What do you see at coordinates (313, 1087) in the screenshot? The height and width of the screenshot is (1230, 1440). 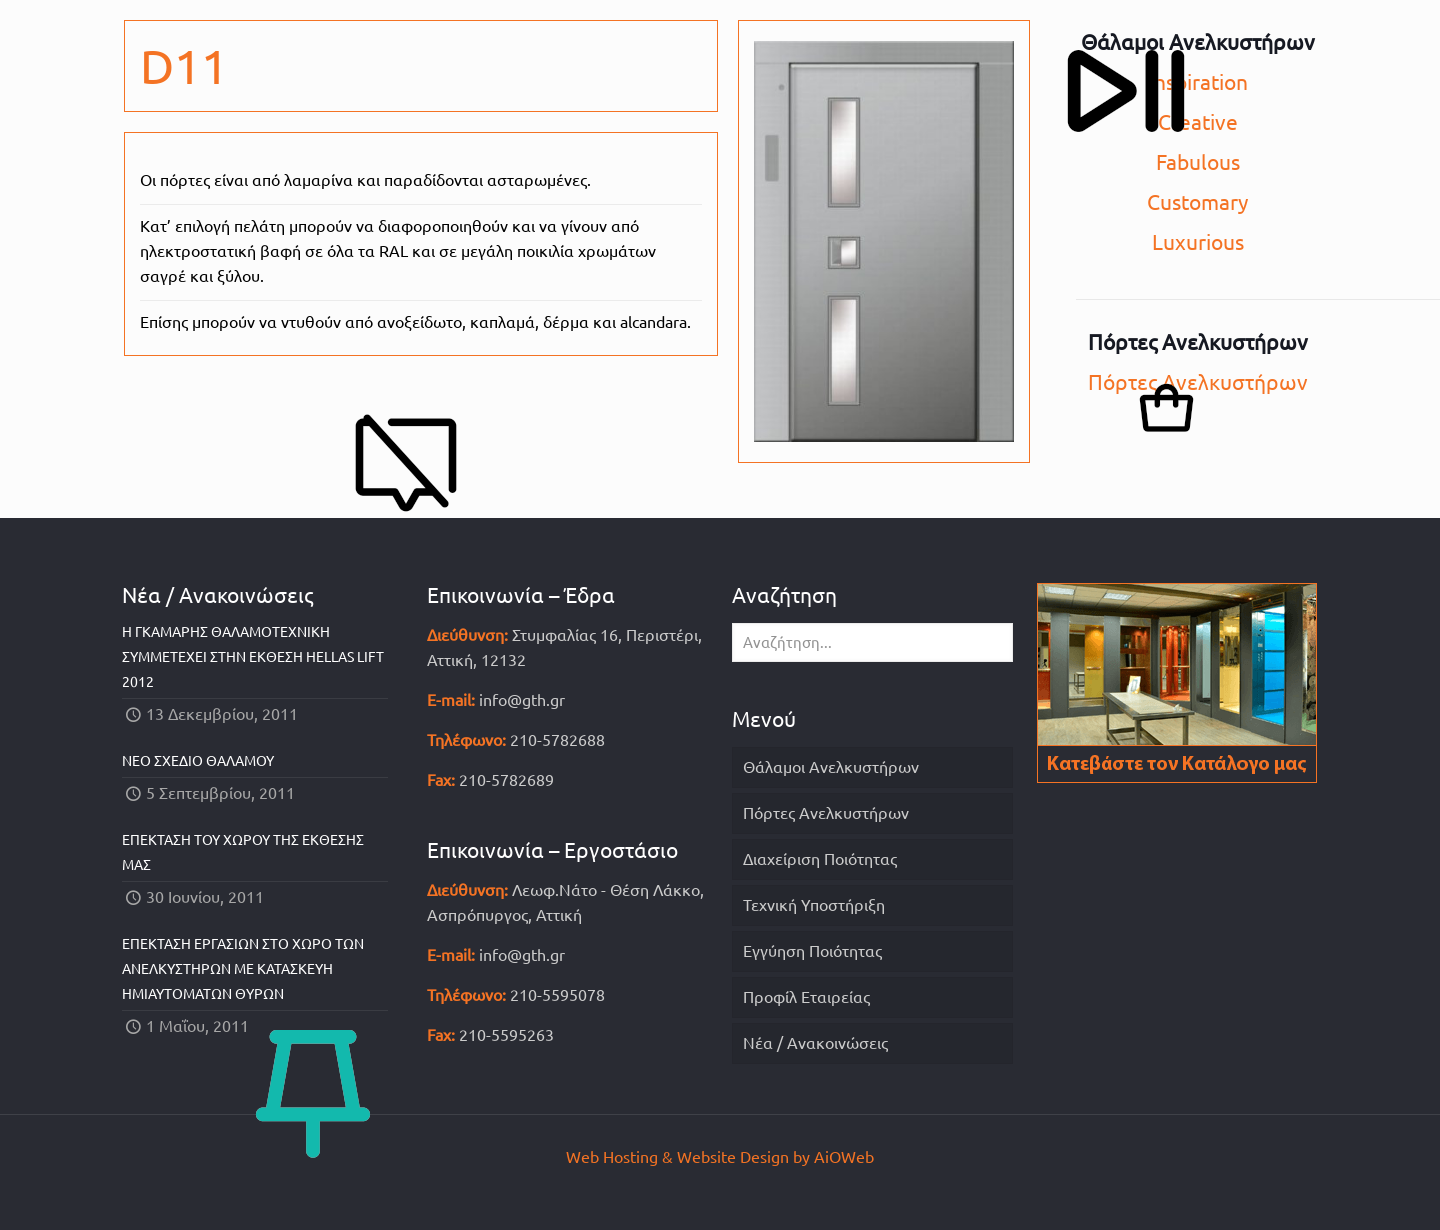 I see `pin an item to keep it visible` at bounding box center [313, 1087].